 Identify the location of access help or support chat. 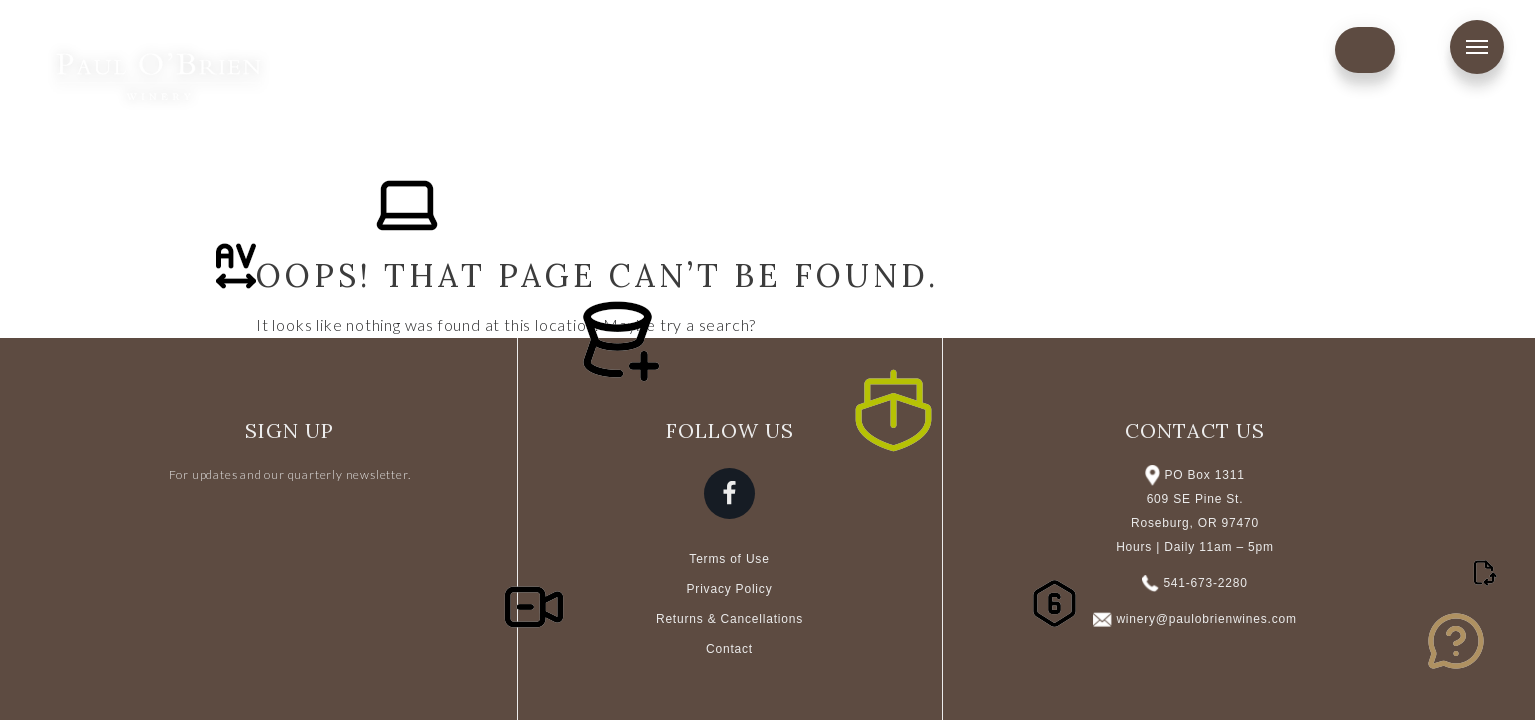
(1456, 641).